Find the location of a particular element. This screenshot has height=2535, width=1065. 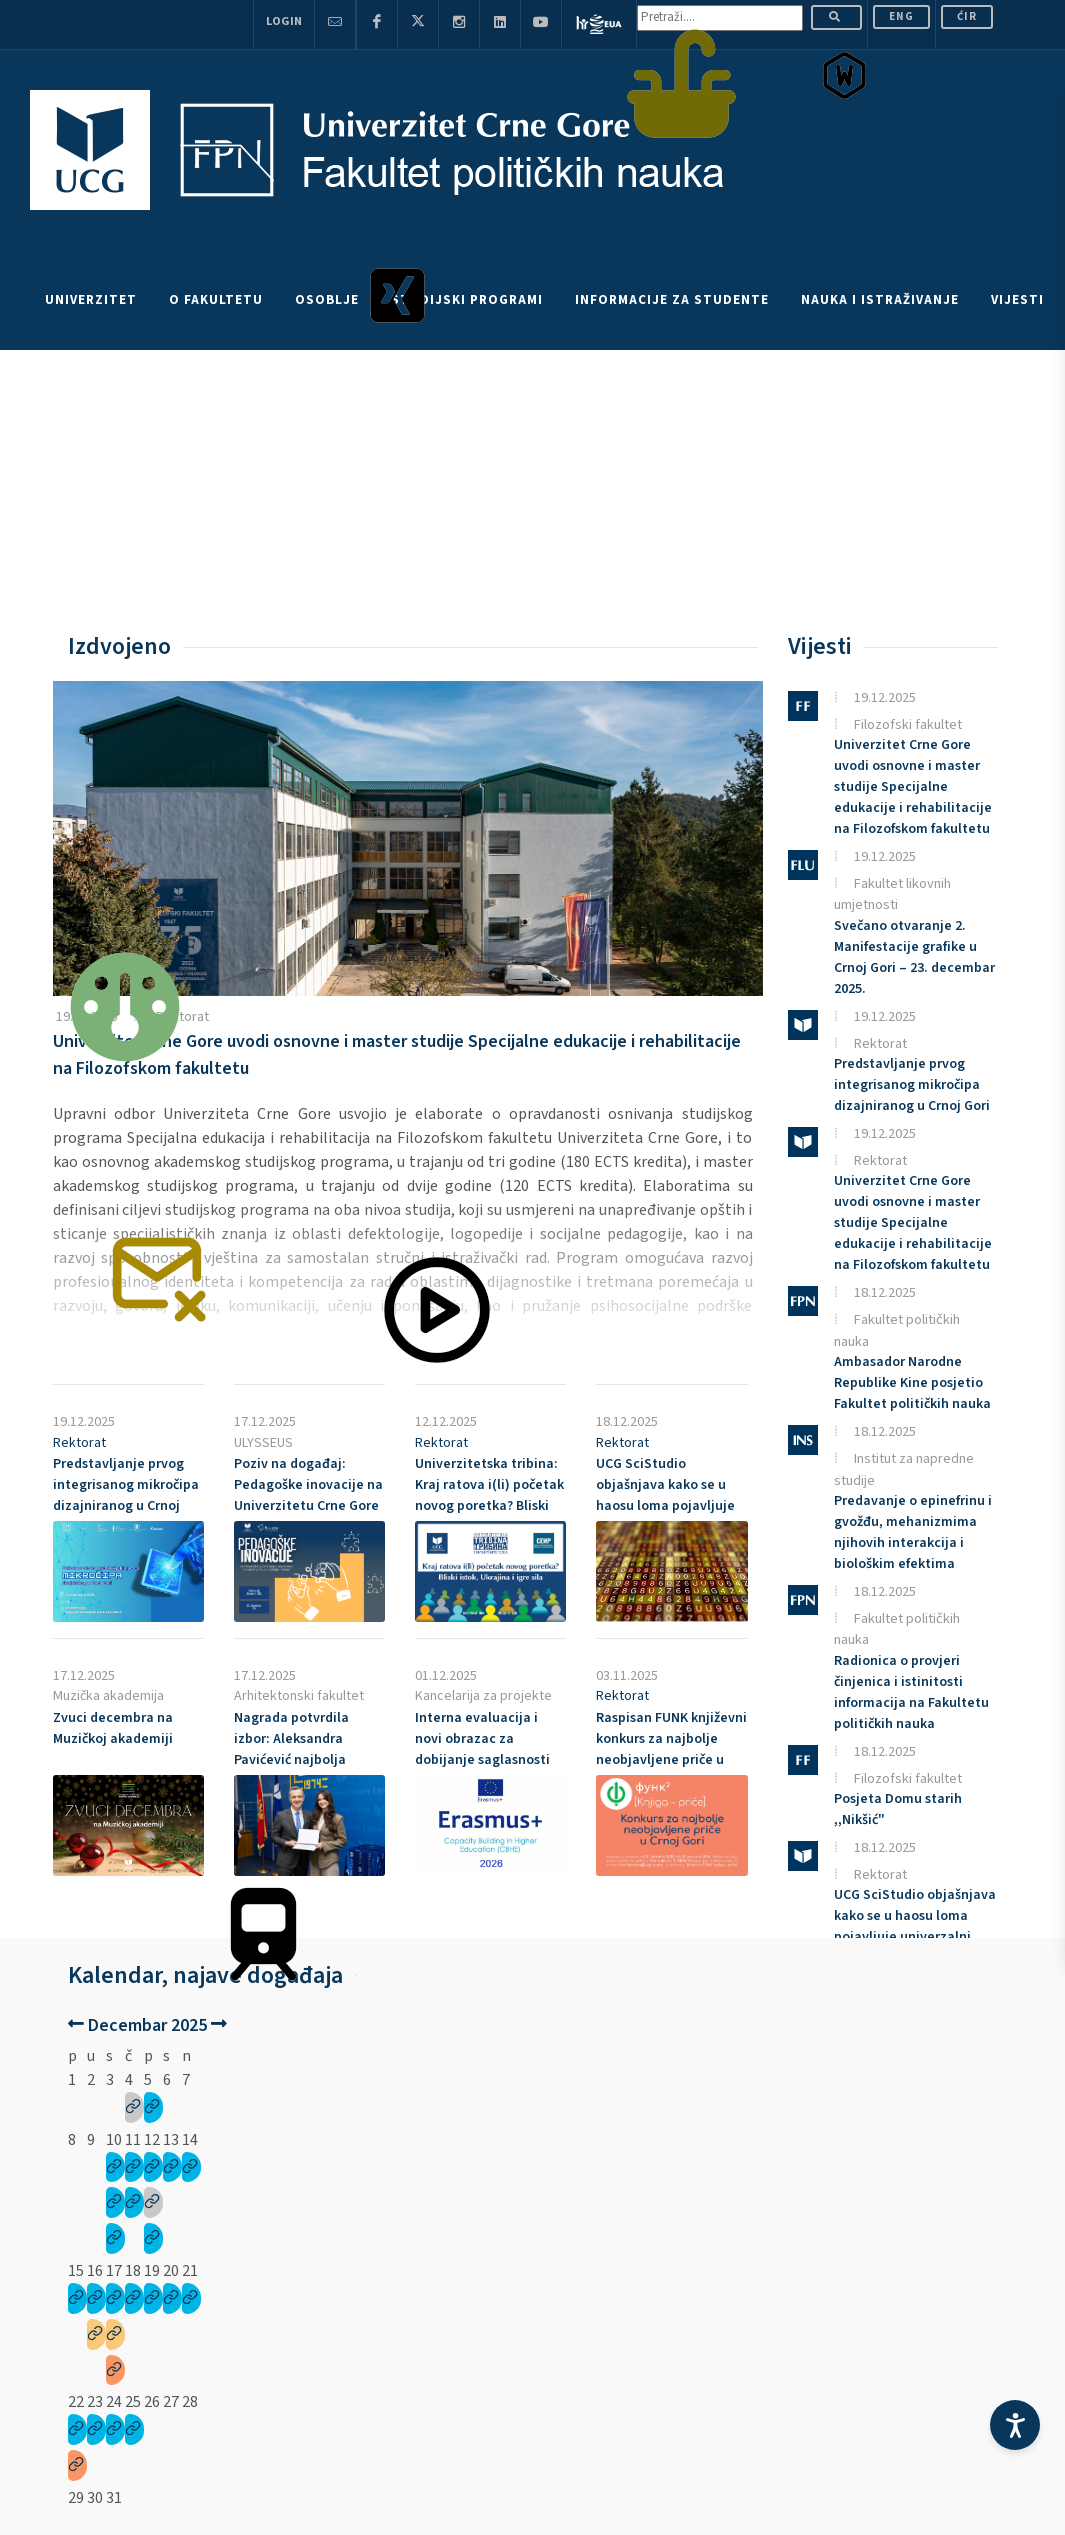

play media or video content is located at coordinates (437, 1310).